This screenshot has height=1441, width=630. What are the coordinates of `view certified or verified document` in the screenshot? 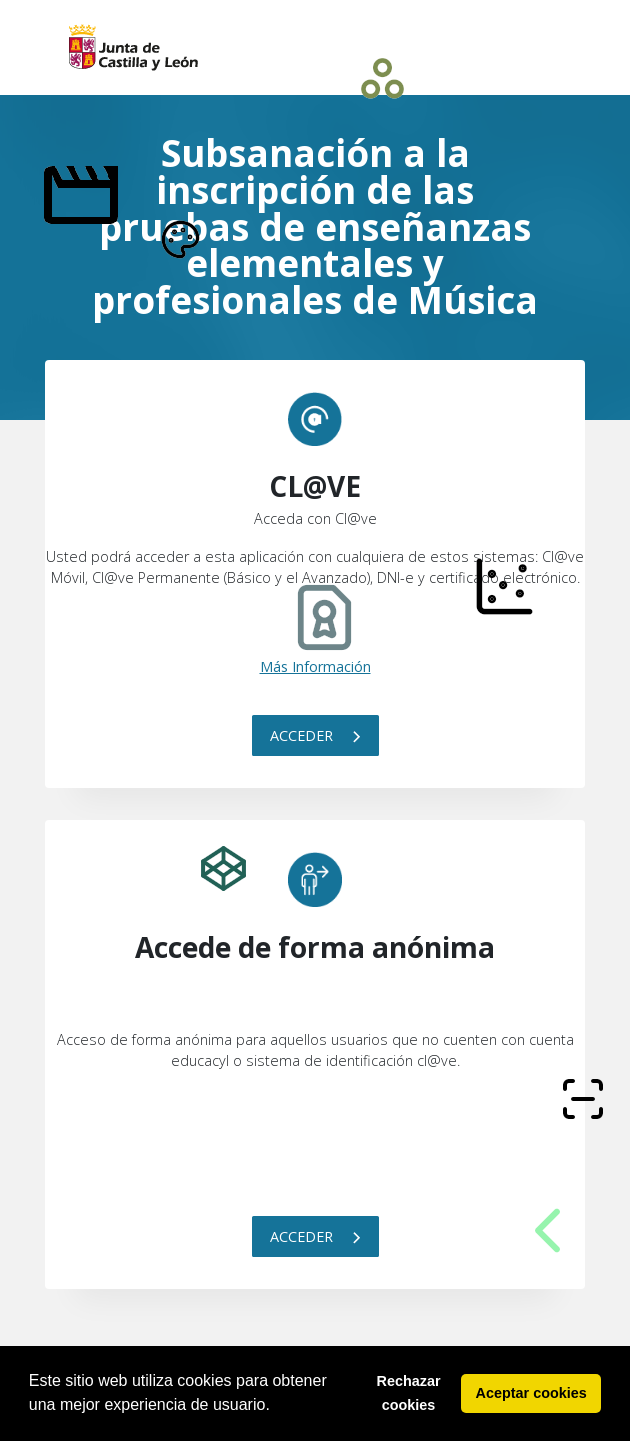 It's located at (324, 617).